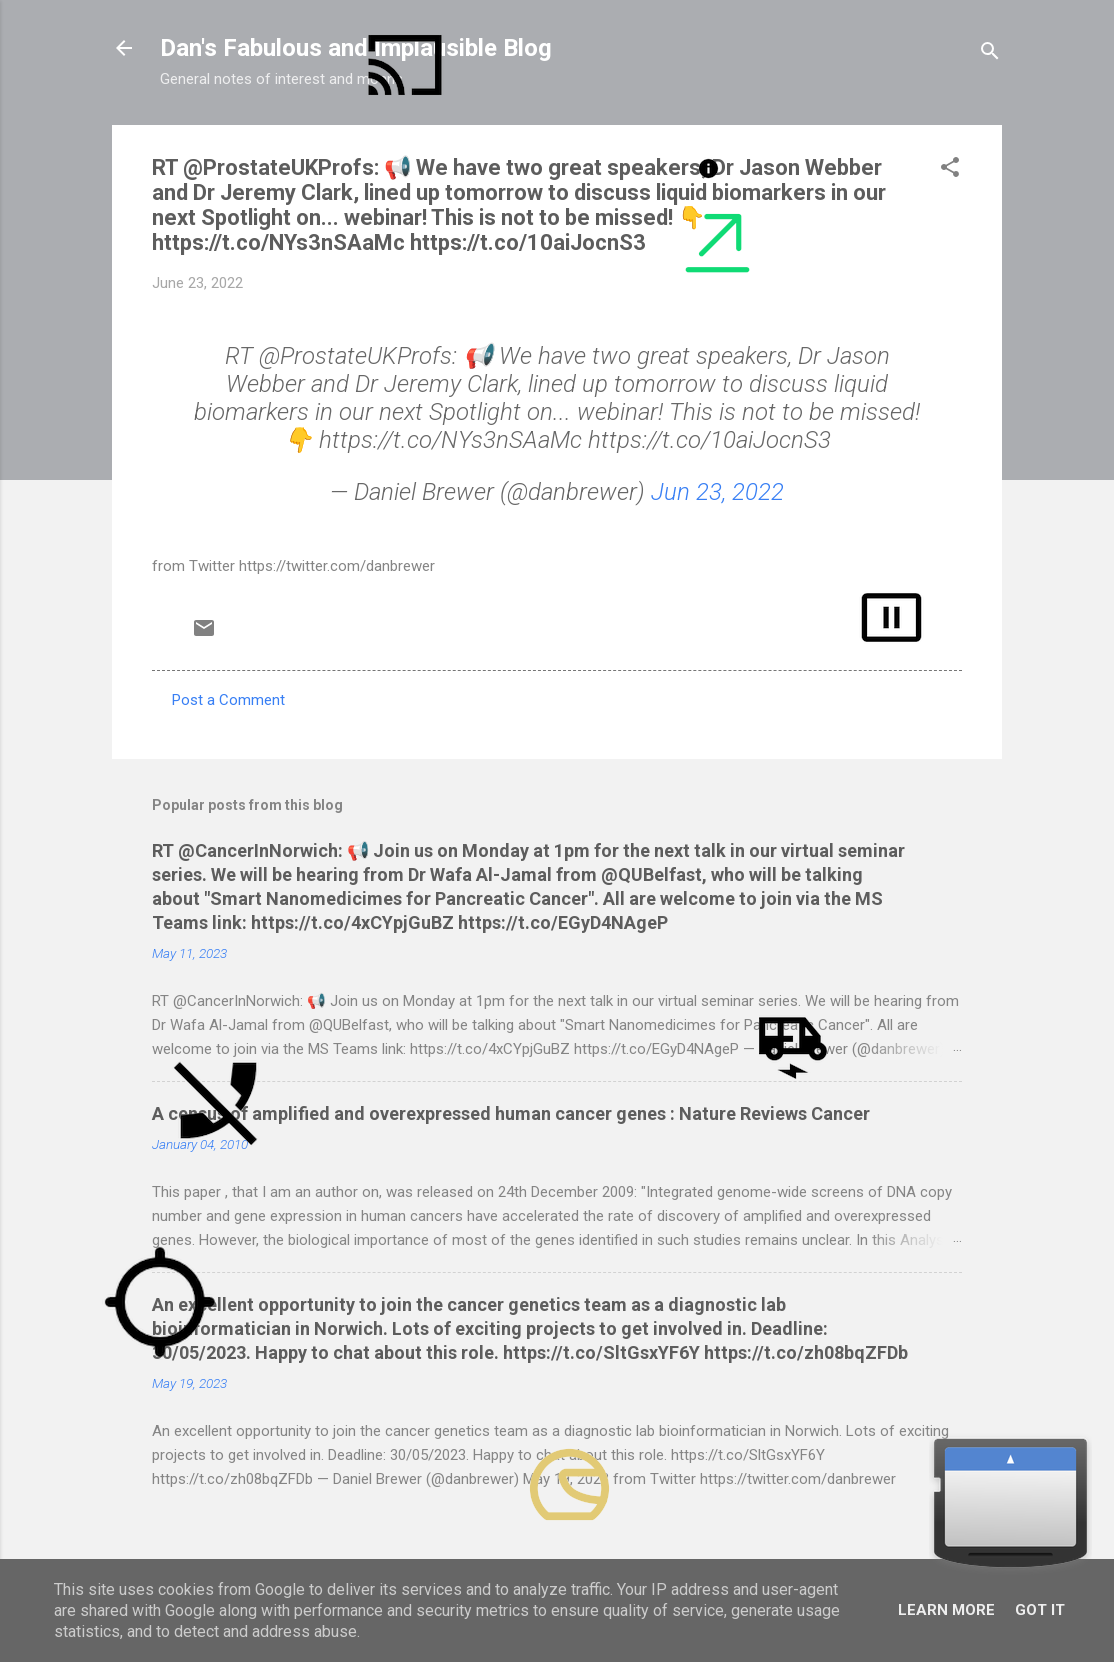 Image resolution: width=1114 pixels, height=1662 pixels. I want to click on view more information about this item, so click(708, 168).